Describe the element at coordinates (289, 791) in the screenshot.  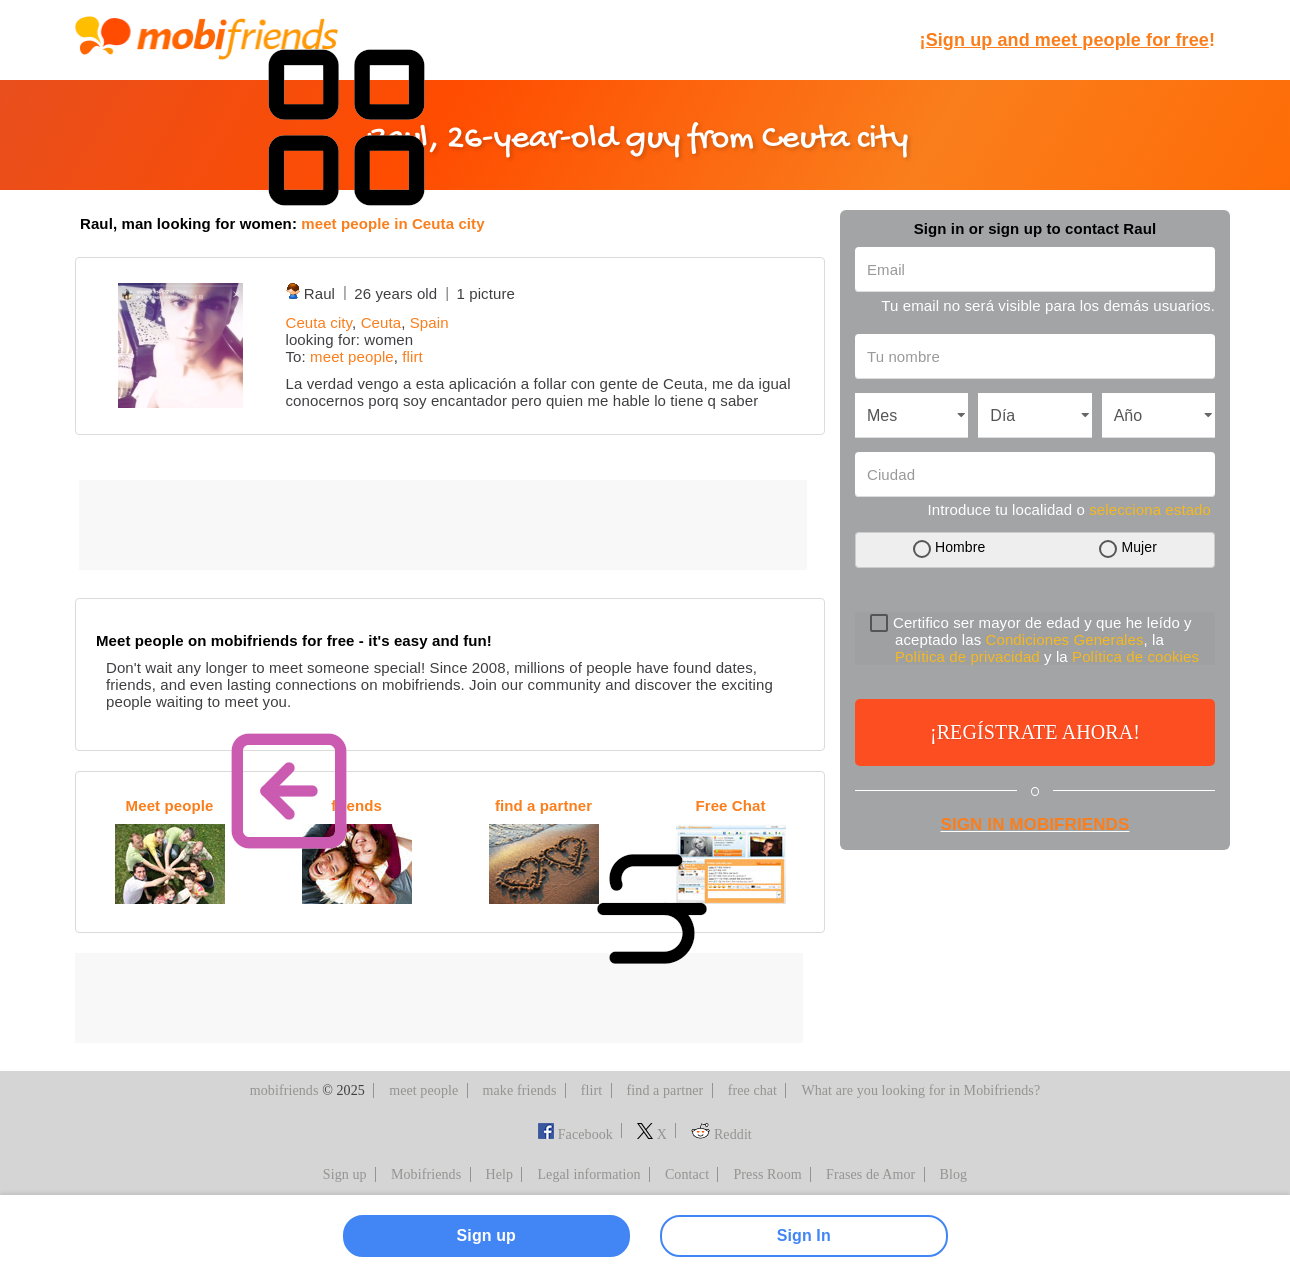
I see `go back to the previous screen` at that location.